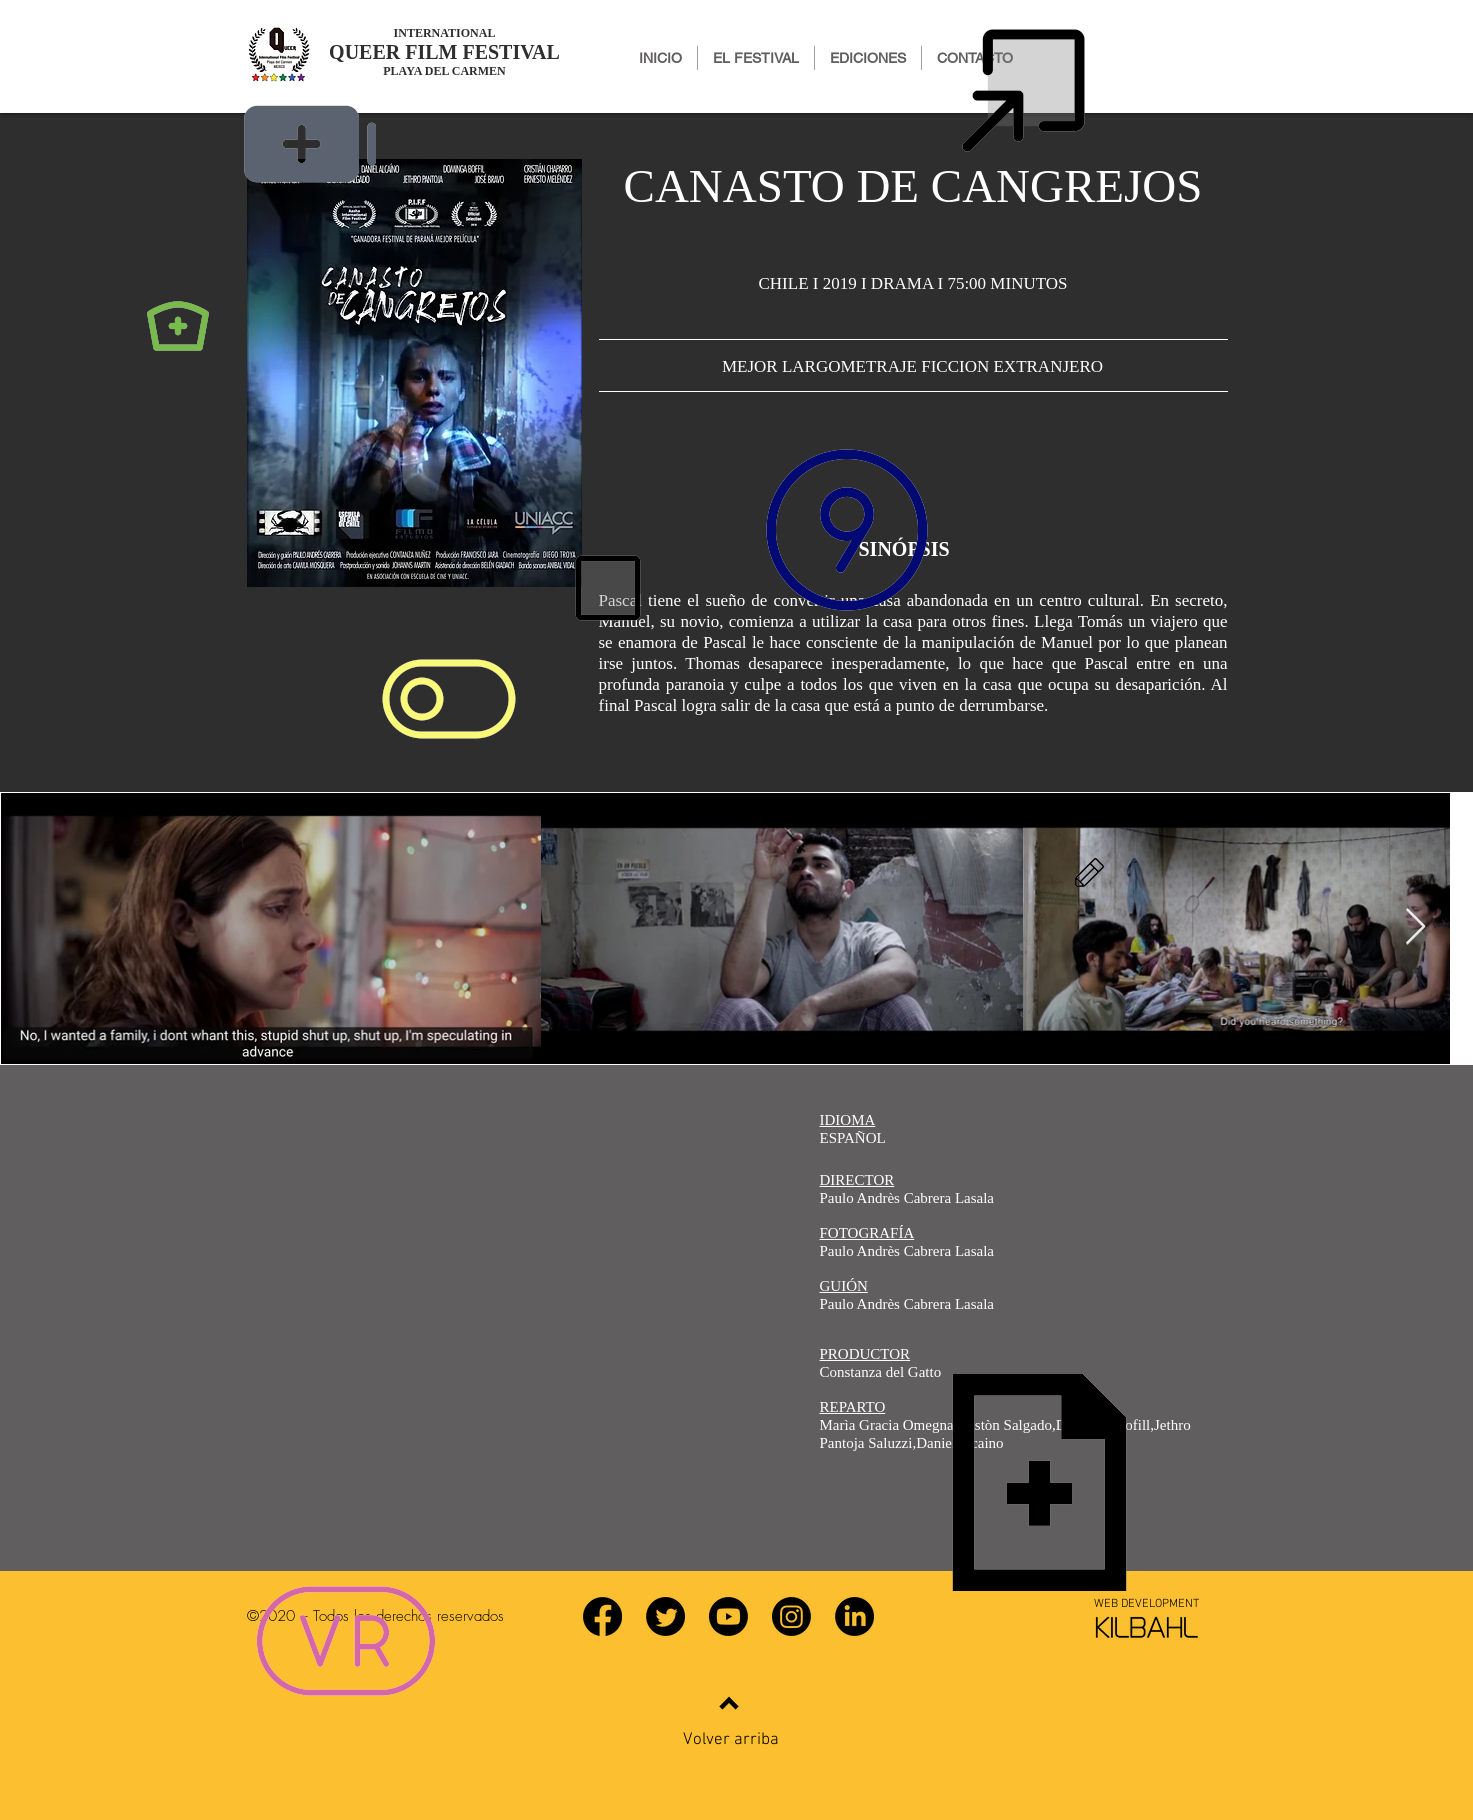  What do you see at coordinates (1089, 873) in the screenshot?
I see `edit content or text` at bounding box center [1089, 873].